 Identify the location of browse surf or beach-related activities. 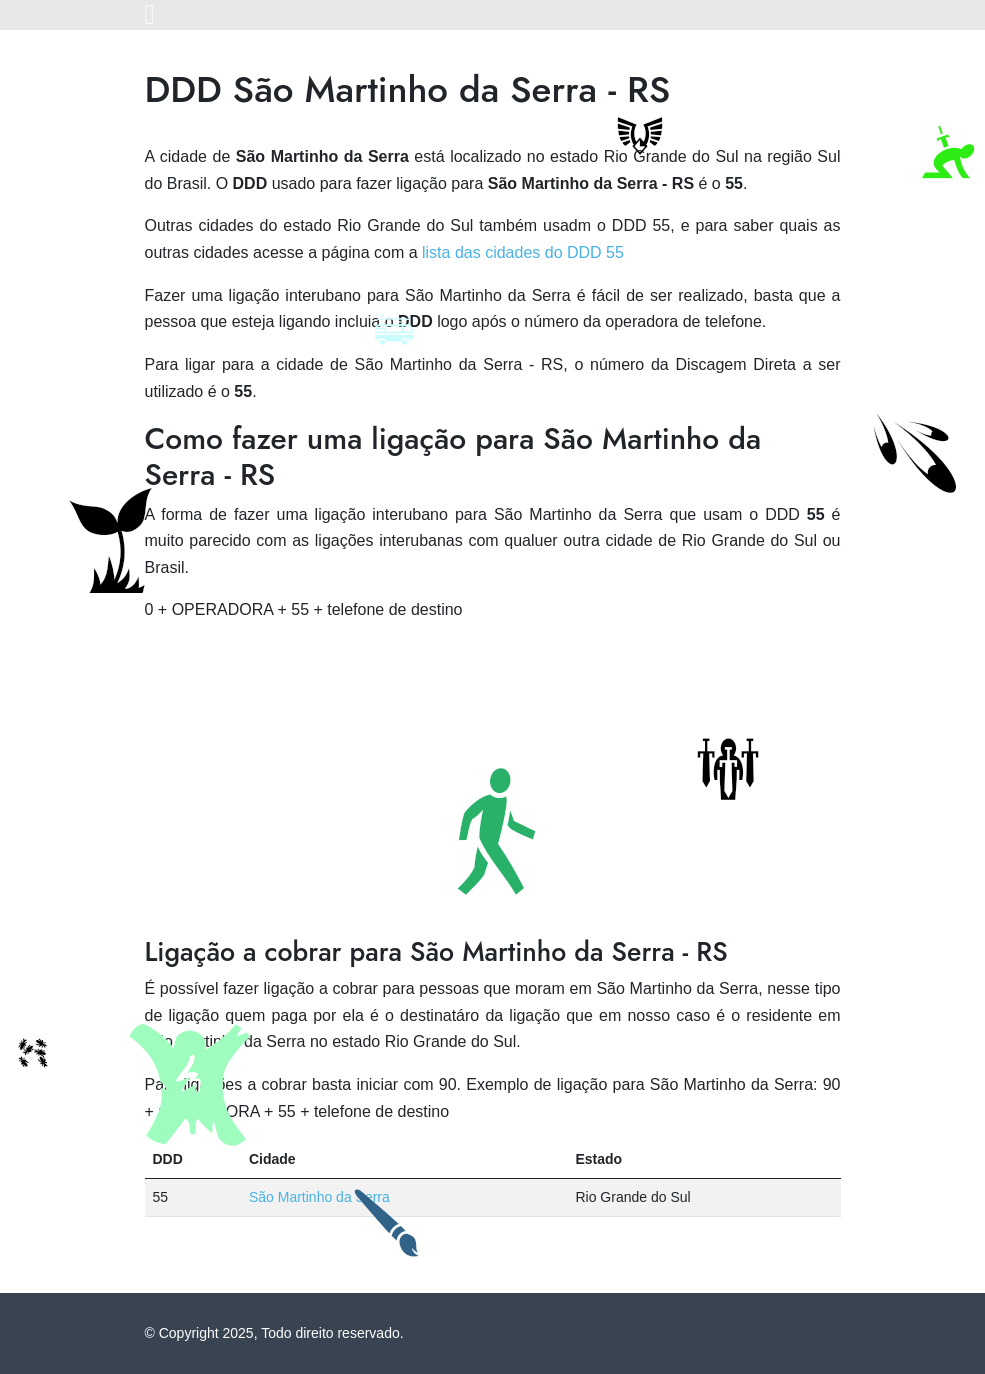
(394, 327).